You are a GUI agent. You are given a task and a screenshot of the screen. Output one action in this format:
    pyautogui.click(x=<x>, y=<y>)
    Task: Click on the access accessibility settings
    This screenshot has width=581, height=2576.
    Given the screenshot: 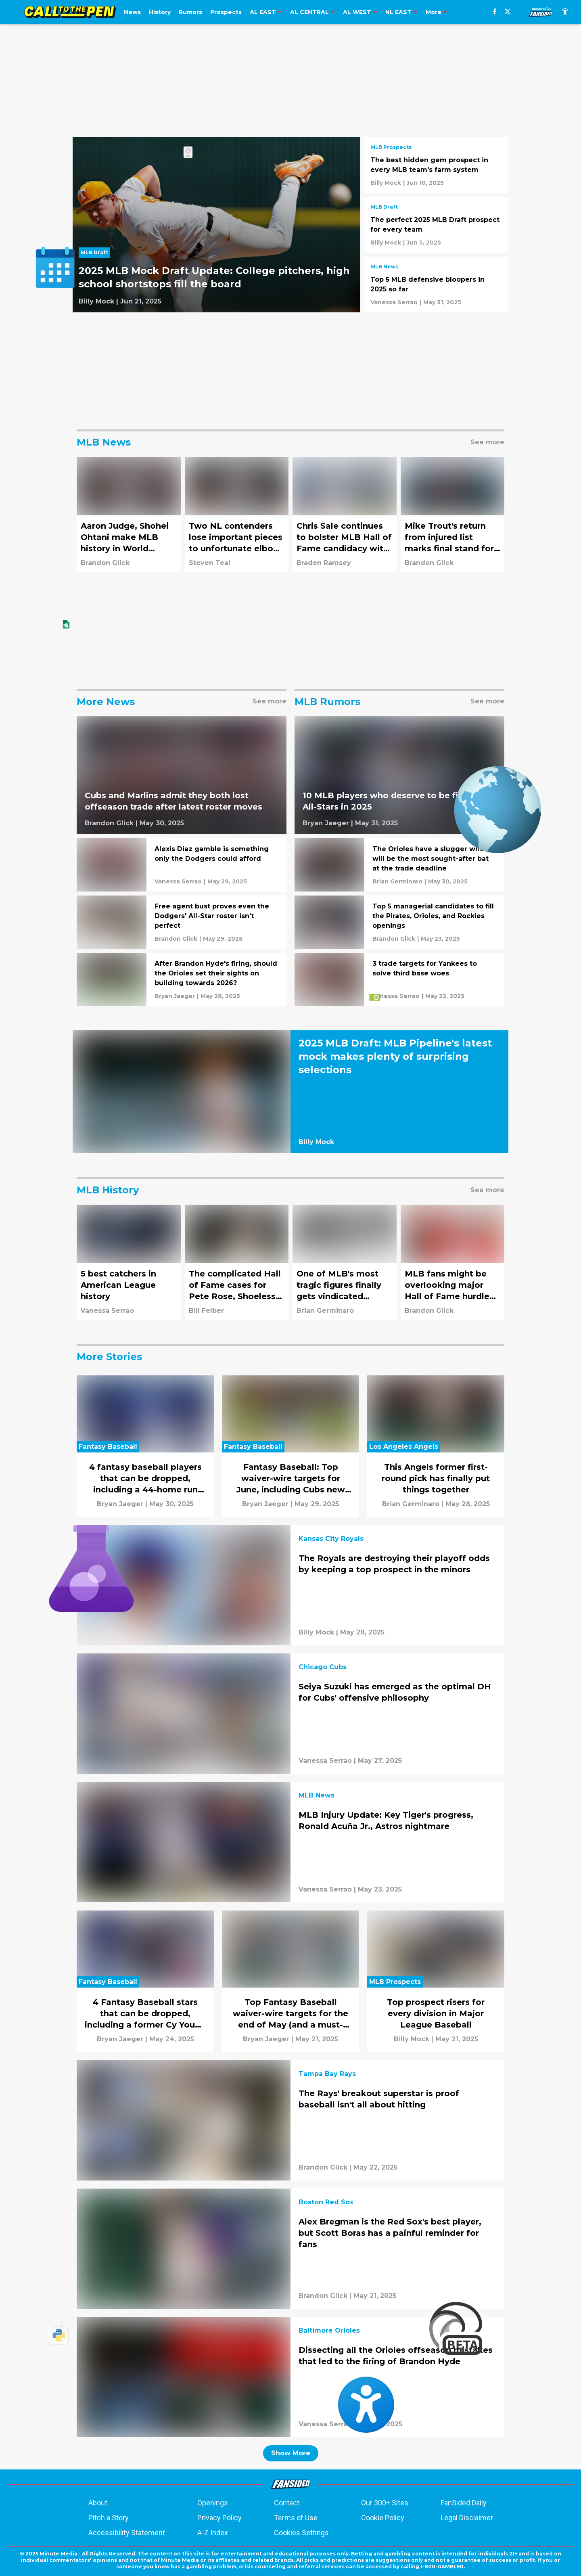 What is the action you would take?
    pyautogui.click(x=366, y=2404)
    